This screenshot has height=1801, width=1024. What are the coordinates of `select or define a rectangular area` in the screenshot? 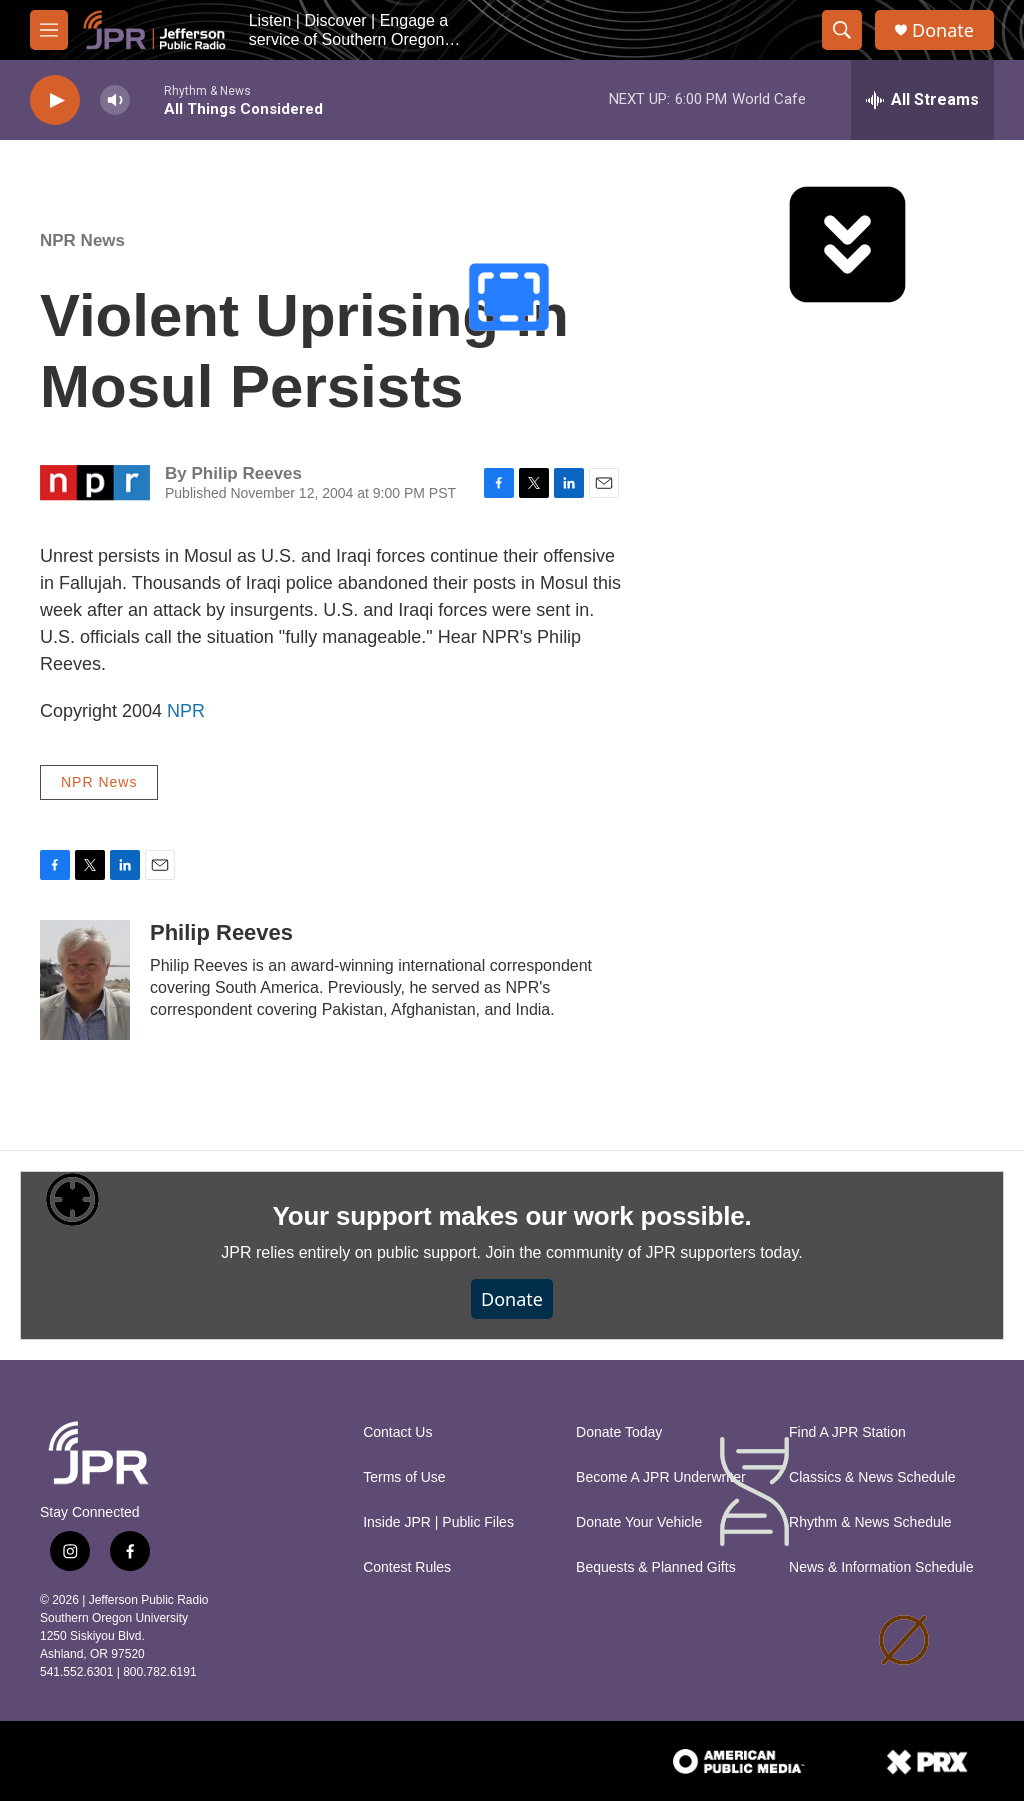 It's located at (509, 297).